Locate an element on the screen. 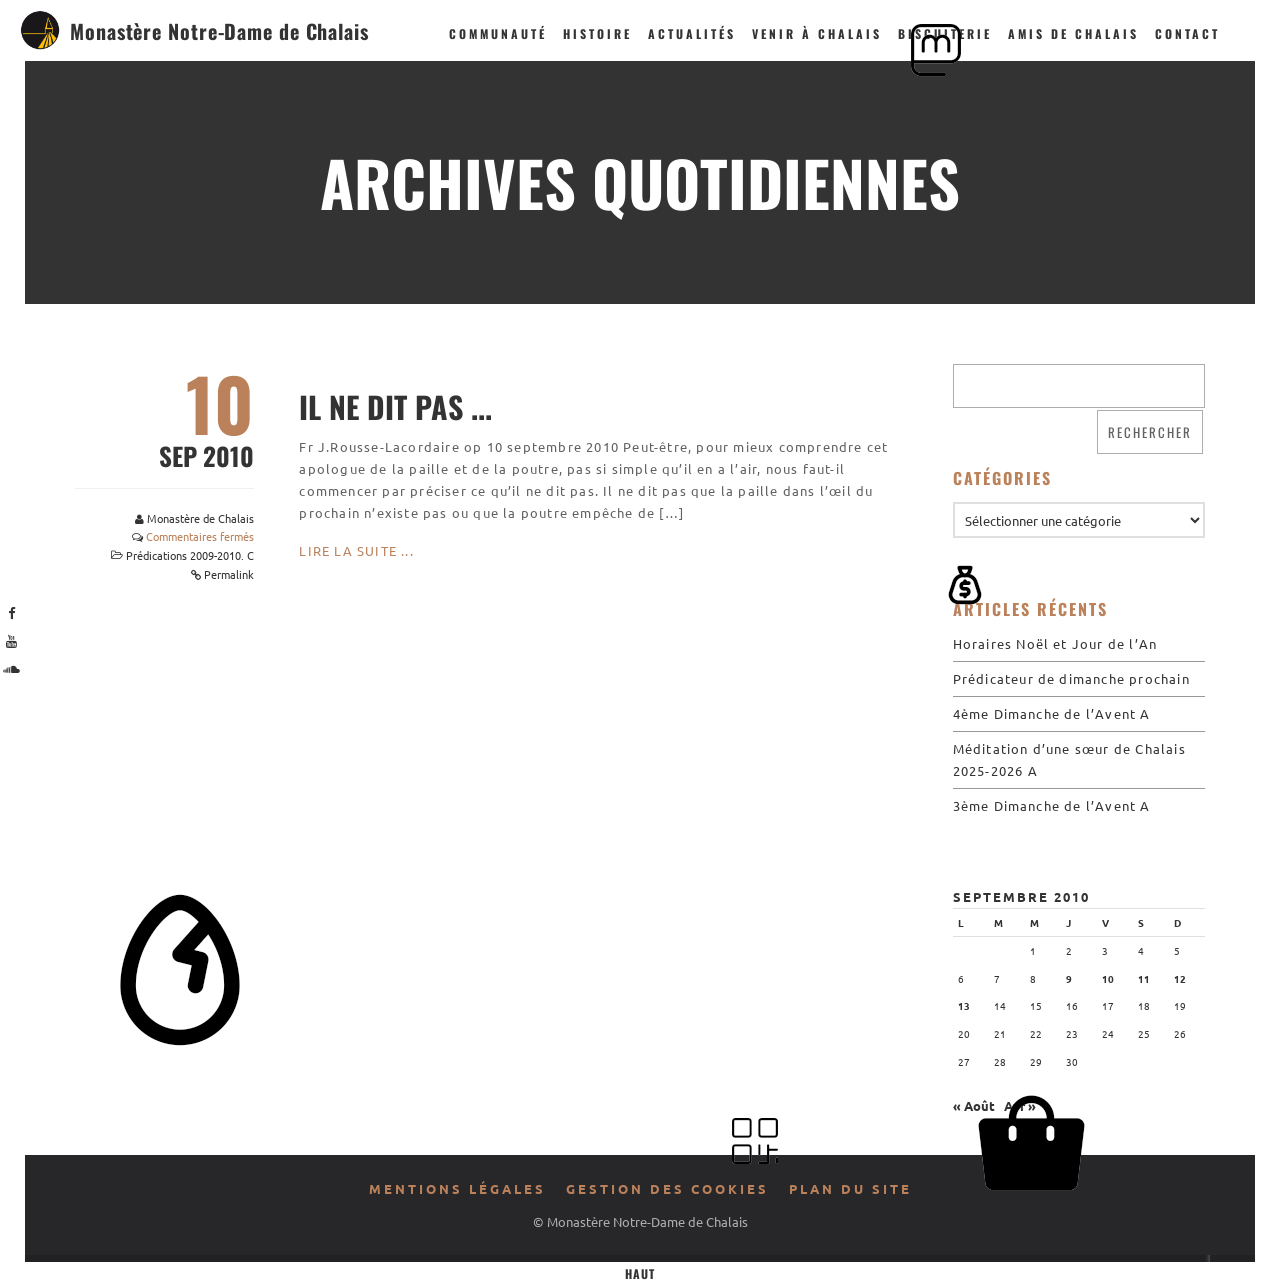 The width and height of the screenshot is (1280, 1280). open mastodon app is located at coordinates (936, 49).